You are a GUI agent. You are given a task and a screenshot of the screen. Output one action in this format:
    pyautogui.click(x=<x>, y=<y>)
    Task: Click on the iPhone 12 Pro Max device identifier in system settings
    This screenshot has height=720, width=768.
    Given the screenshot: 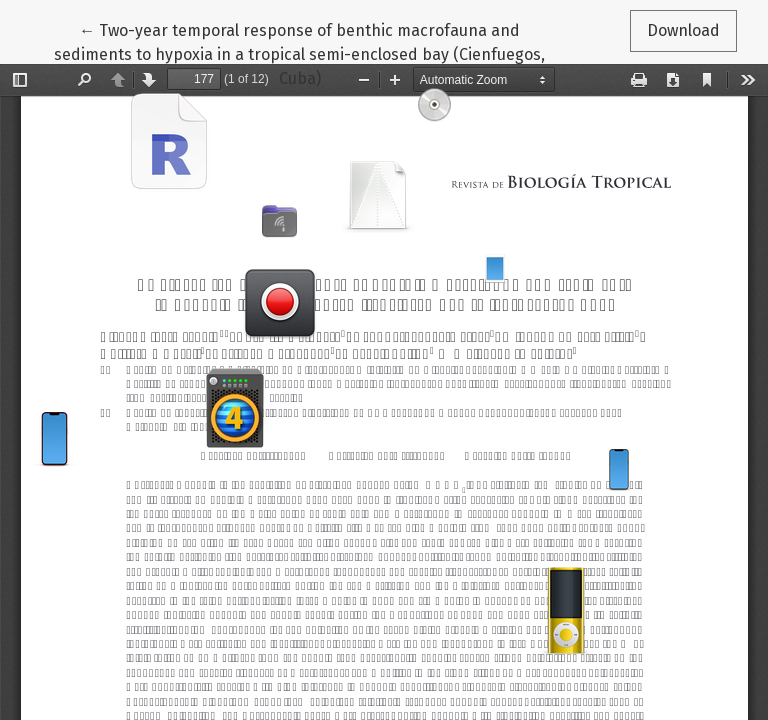 What is the action you would take?
    pyautogui.click(x=619, y=470)
    